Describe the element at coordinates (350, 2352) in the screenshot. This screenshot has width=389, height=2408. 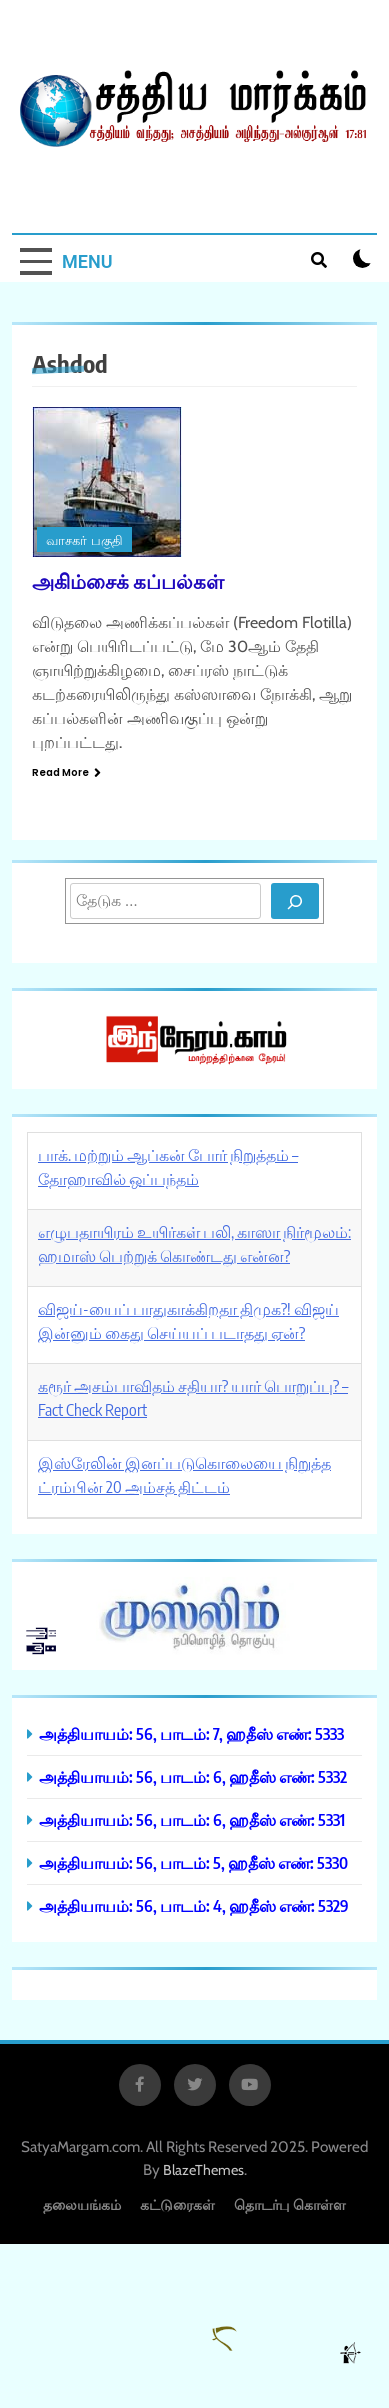
I see `select archer class or character` at that location.